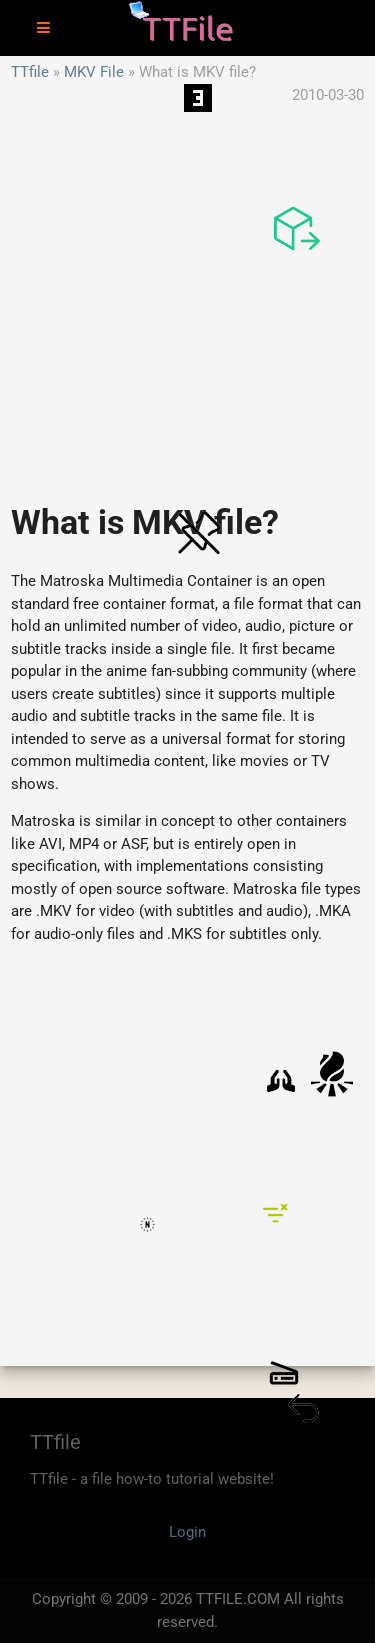 This screenshot has height=1643, width=375. Describe the element at coordinates (332, 1074) in the screenshot. I see `access camping or outdoor activity features` at that location.